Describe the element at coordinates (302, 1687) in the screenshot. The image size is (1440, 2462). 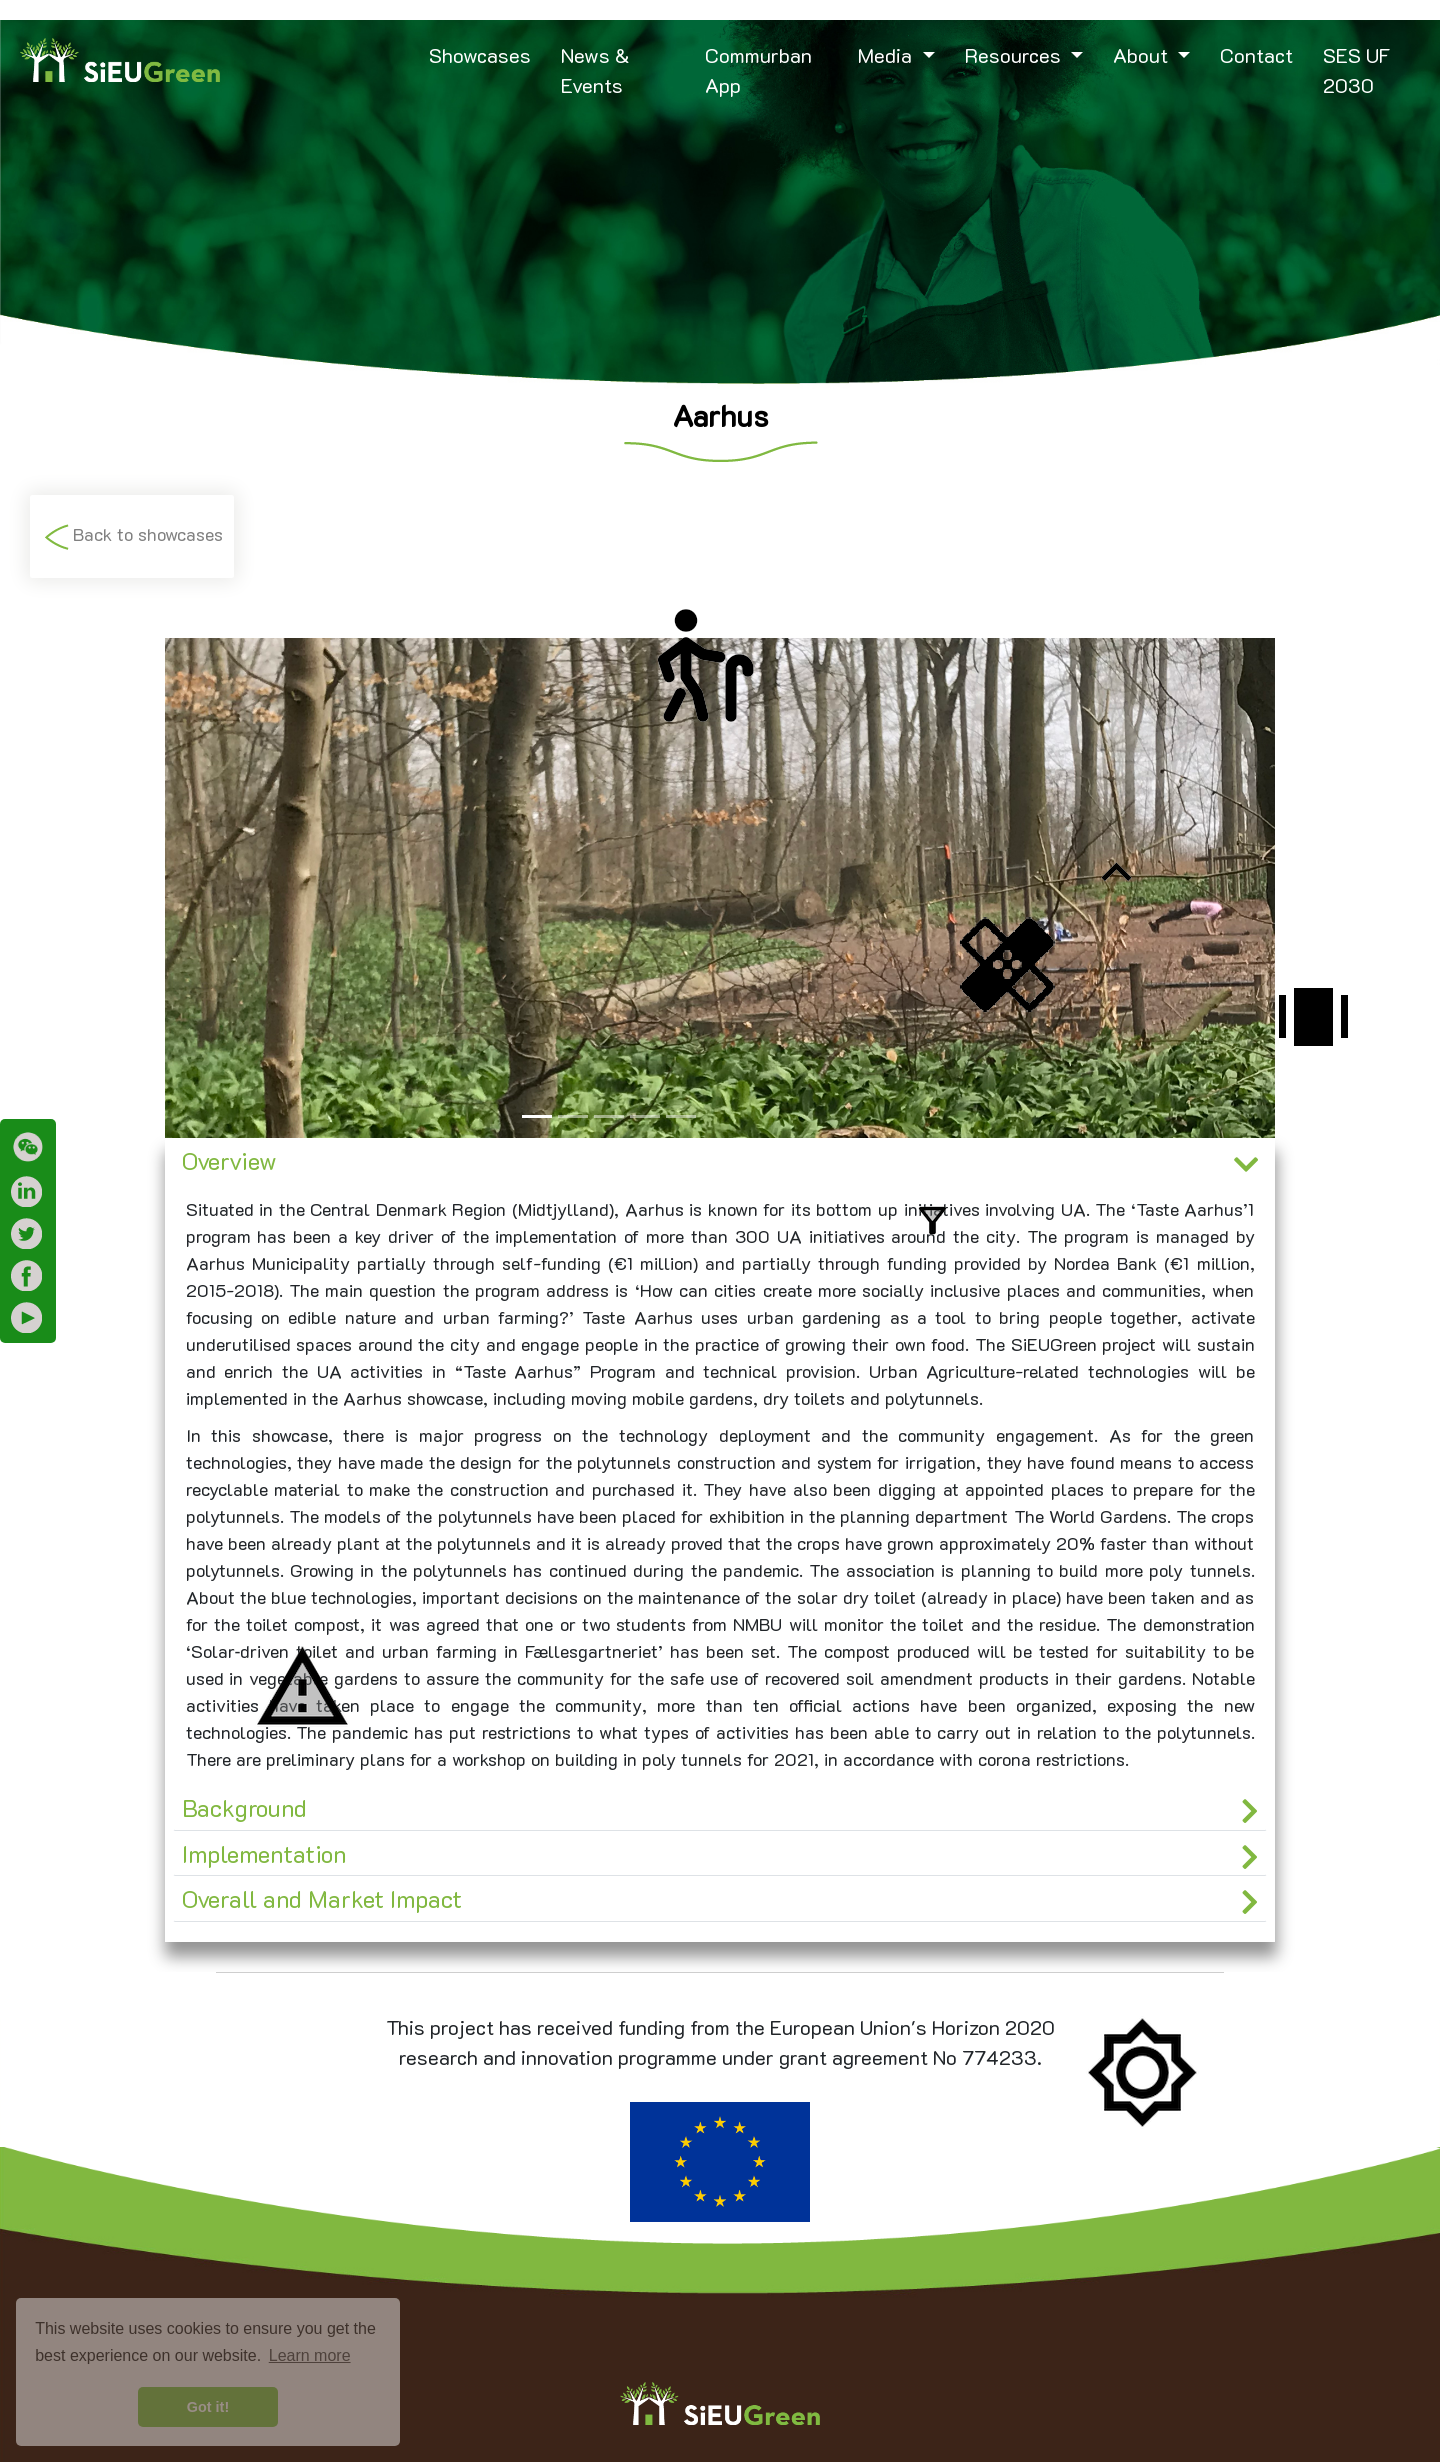
I see `indicates a warning or caution state` at that location.